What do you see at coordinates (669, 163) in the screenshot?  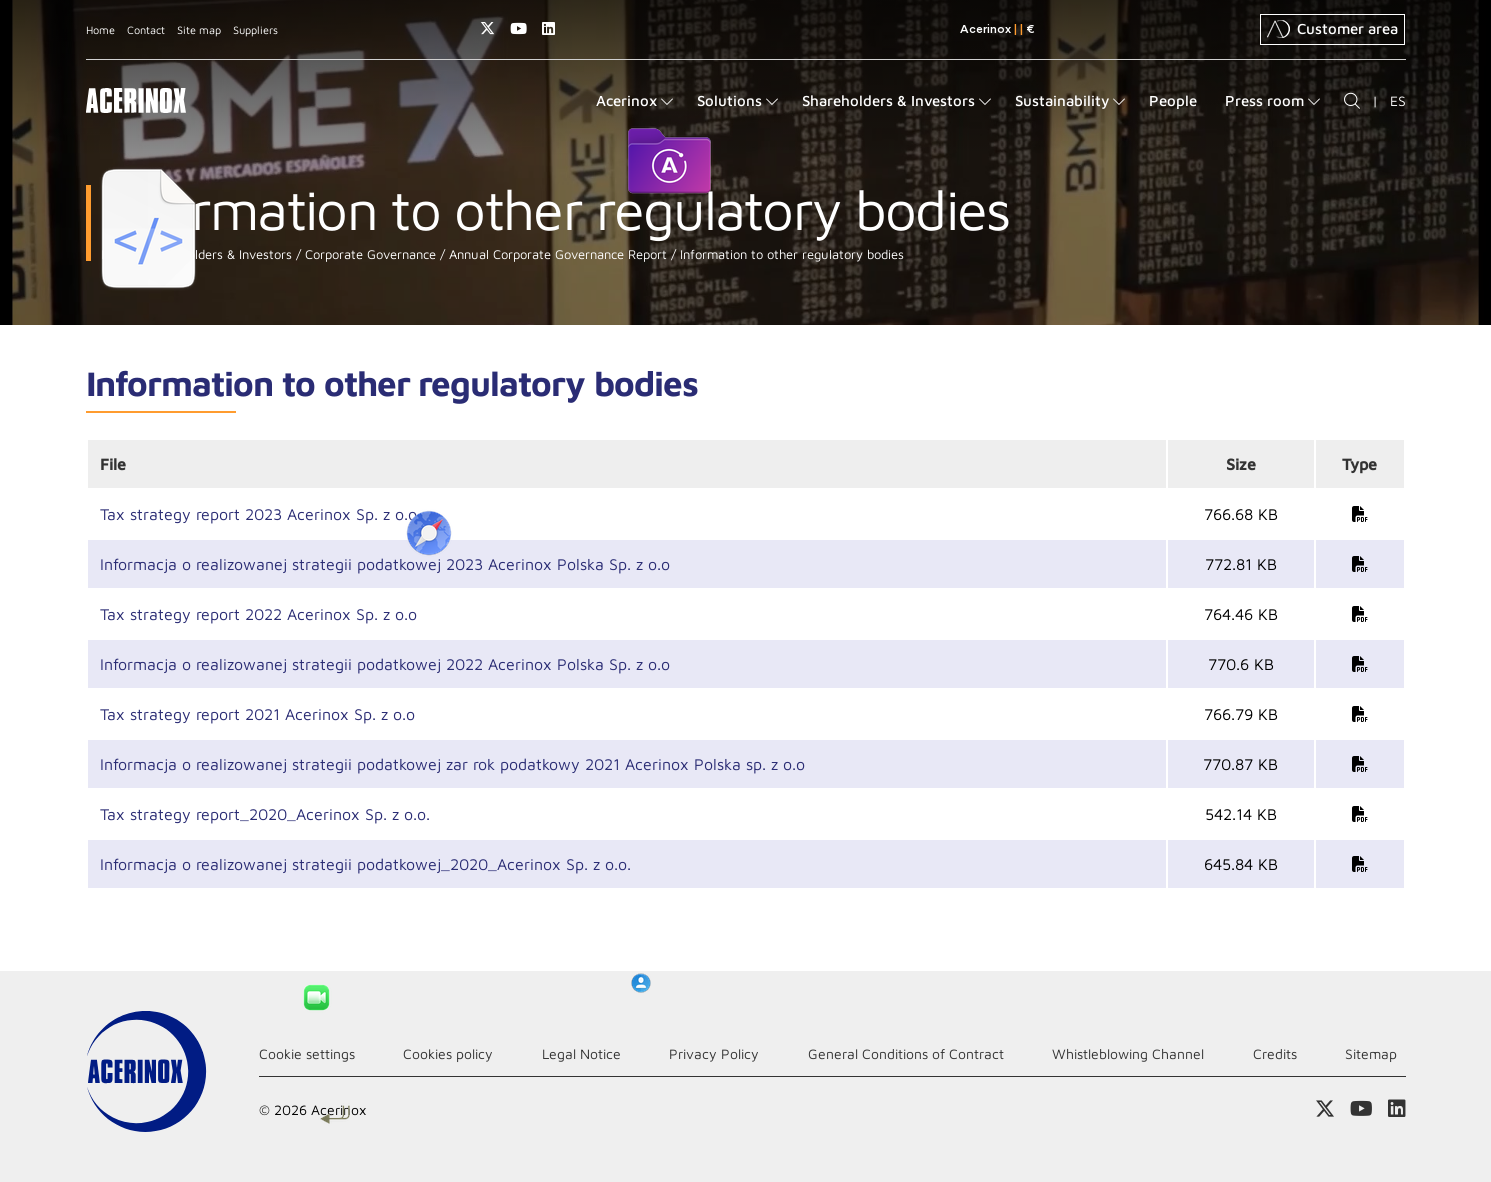 I see `open apollo app files folder` at bounding box center [669, 163].